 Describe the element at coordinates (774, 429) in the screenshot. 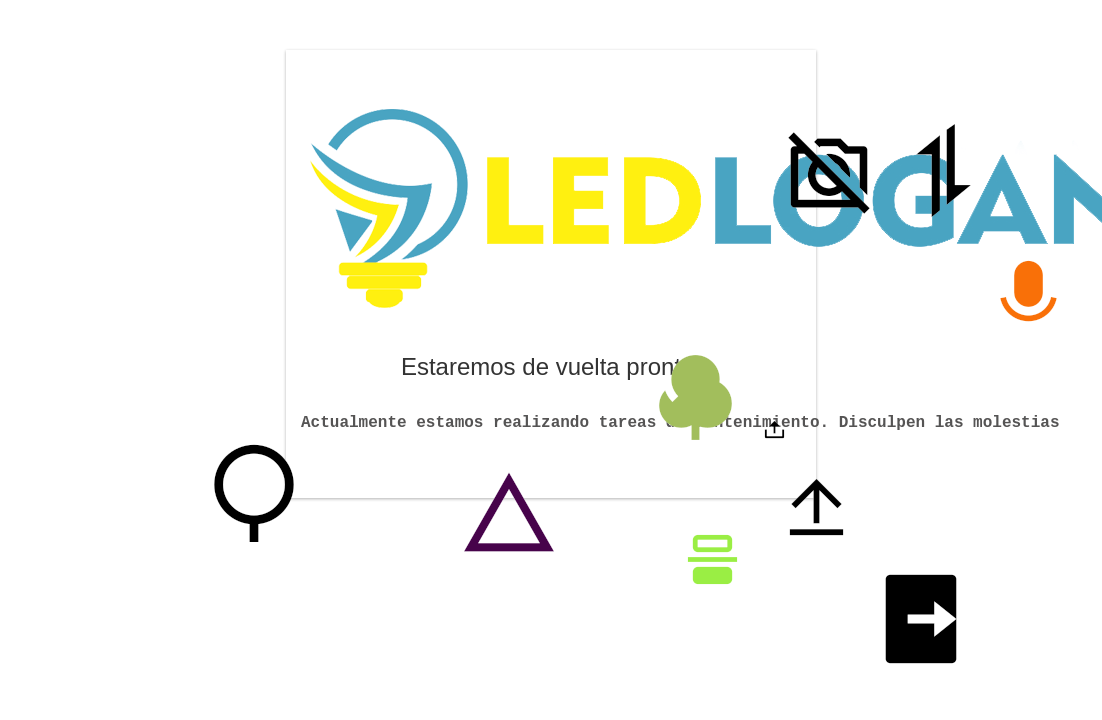

I see `upload a file or document` at that location.